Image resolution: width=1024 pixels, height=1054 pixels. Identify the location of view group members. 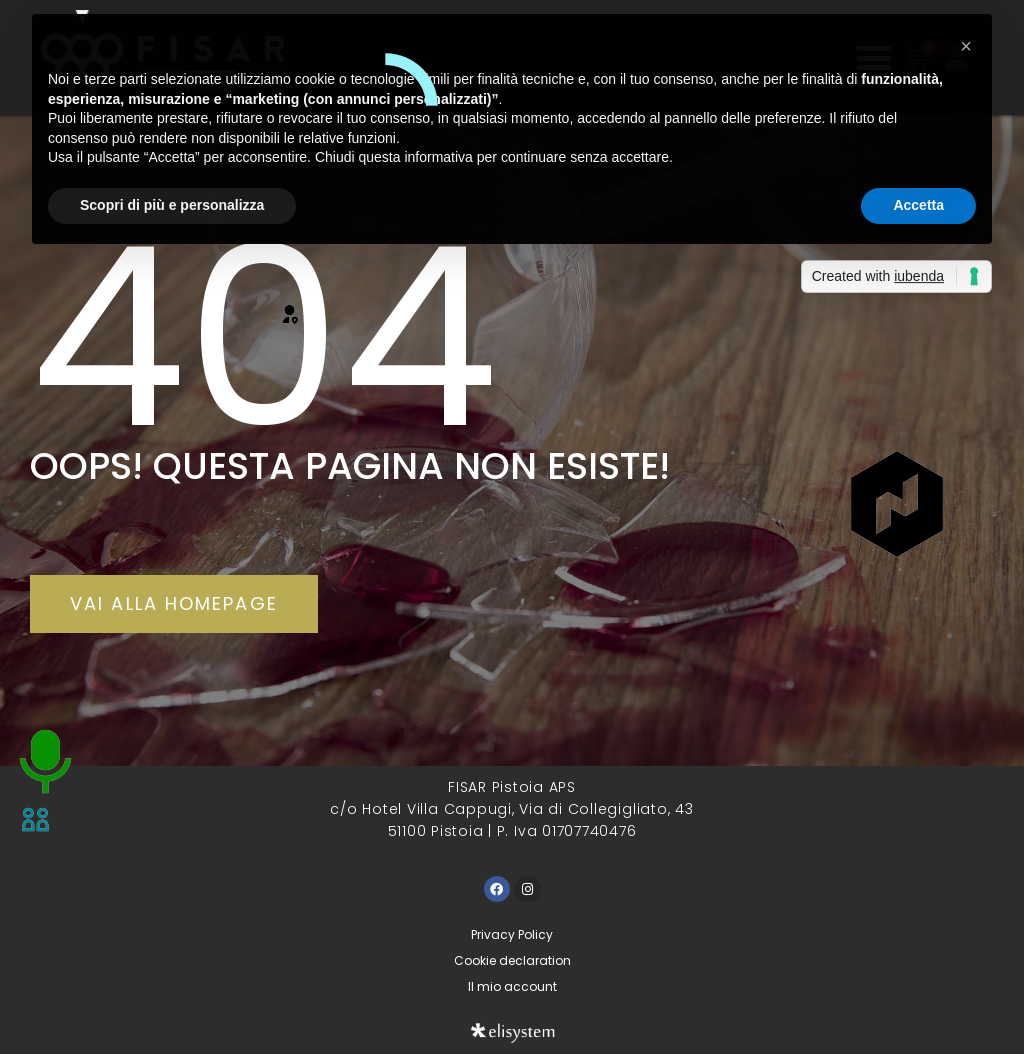
(35, 819).